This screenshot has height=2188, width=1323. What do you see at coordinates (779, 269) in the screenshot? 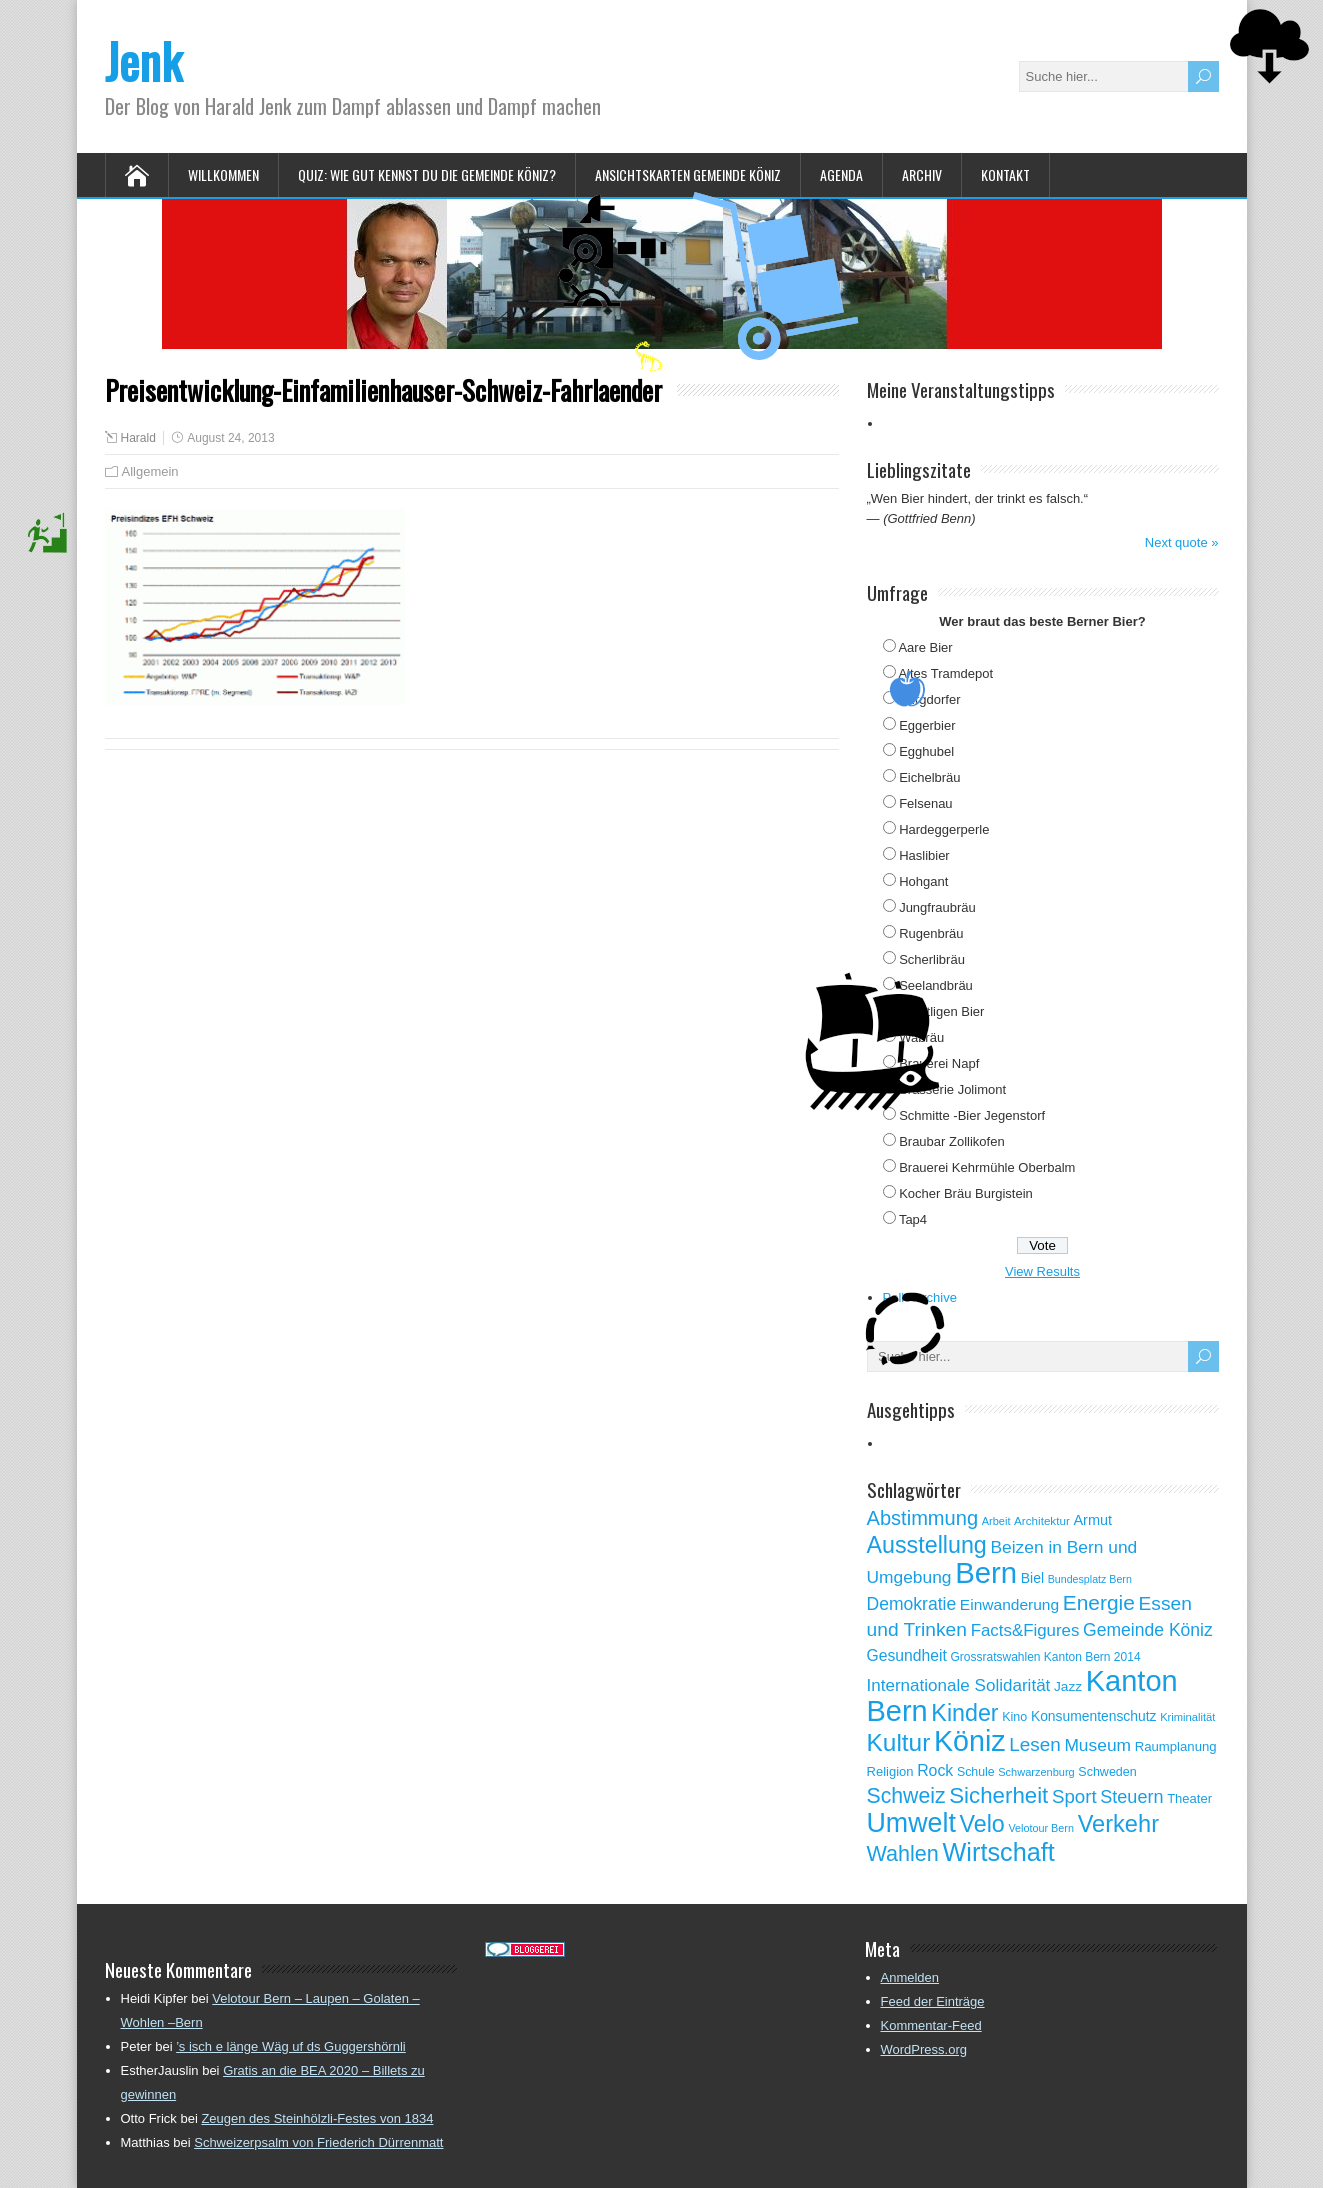
I see `view shipping or delivery options` at bounding box center [779, 269].